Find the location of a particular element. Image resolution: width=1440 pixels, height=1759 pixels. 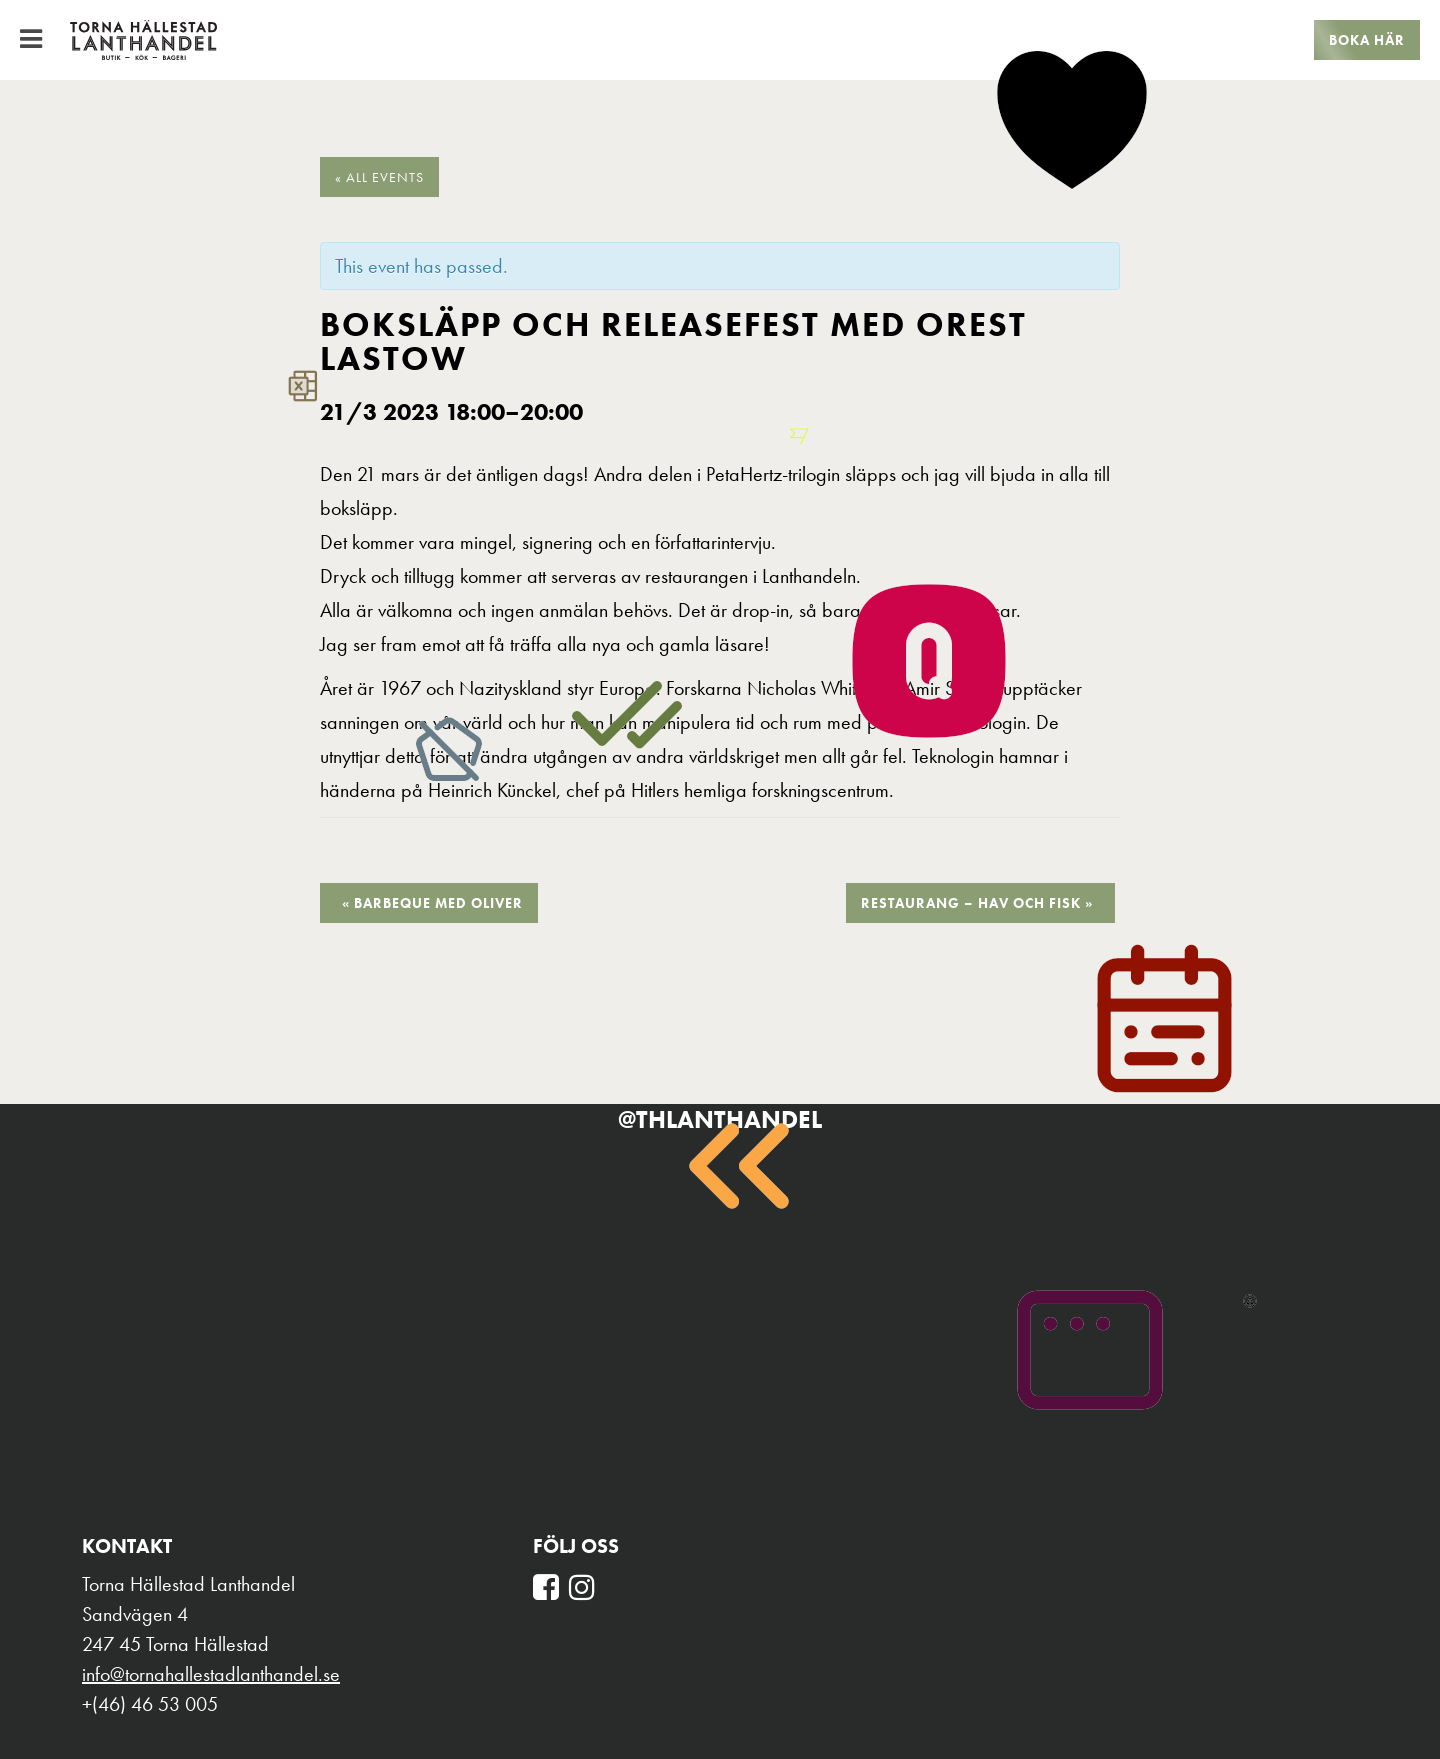

edit profile or account settings is located at coordinates (1250, 1301).